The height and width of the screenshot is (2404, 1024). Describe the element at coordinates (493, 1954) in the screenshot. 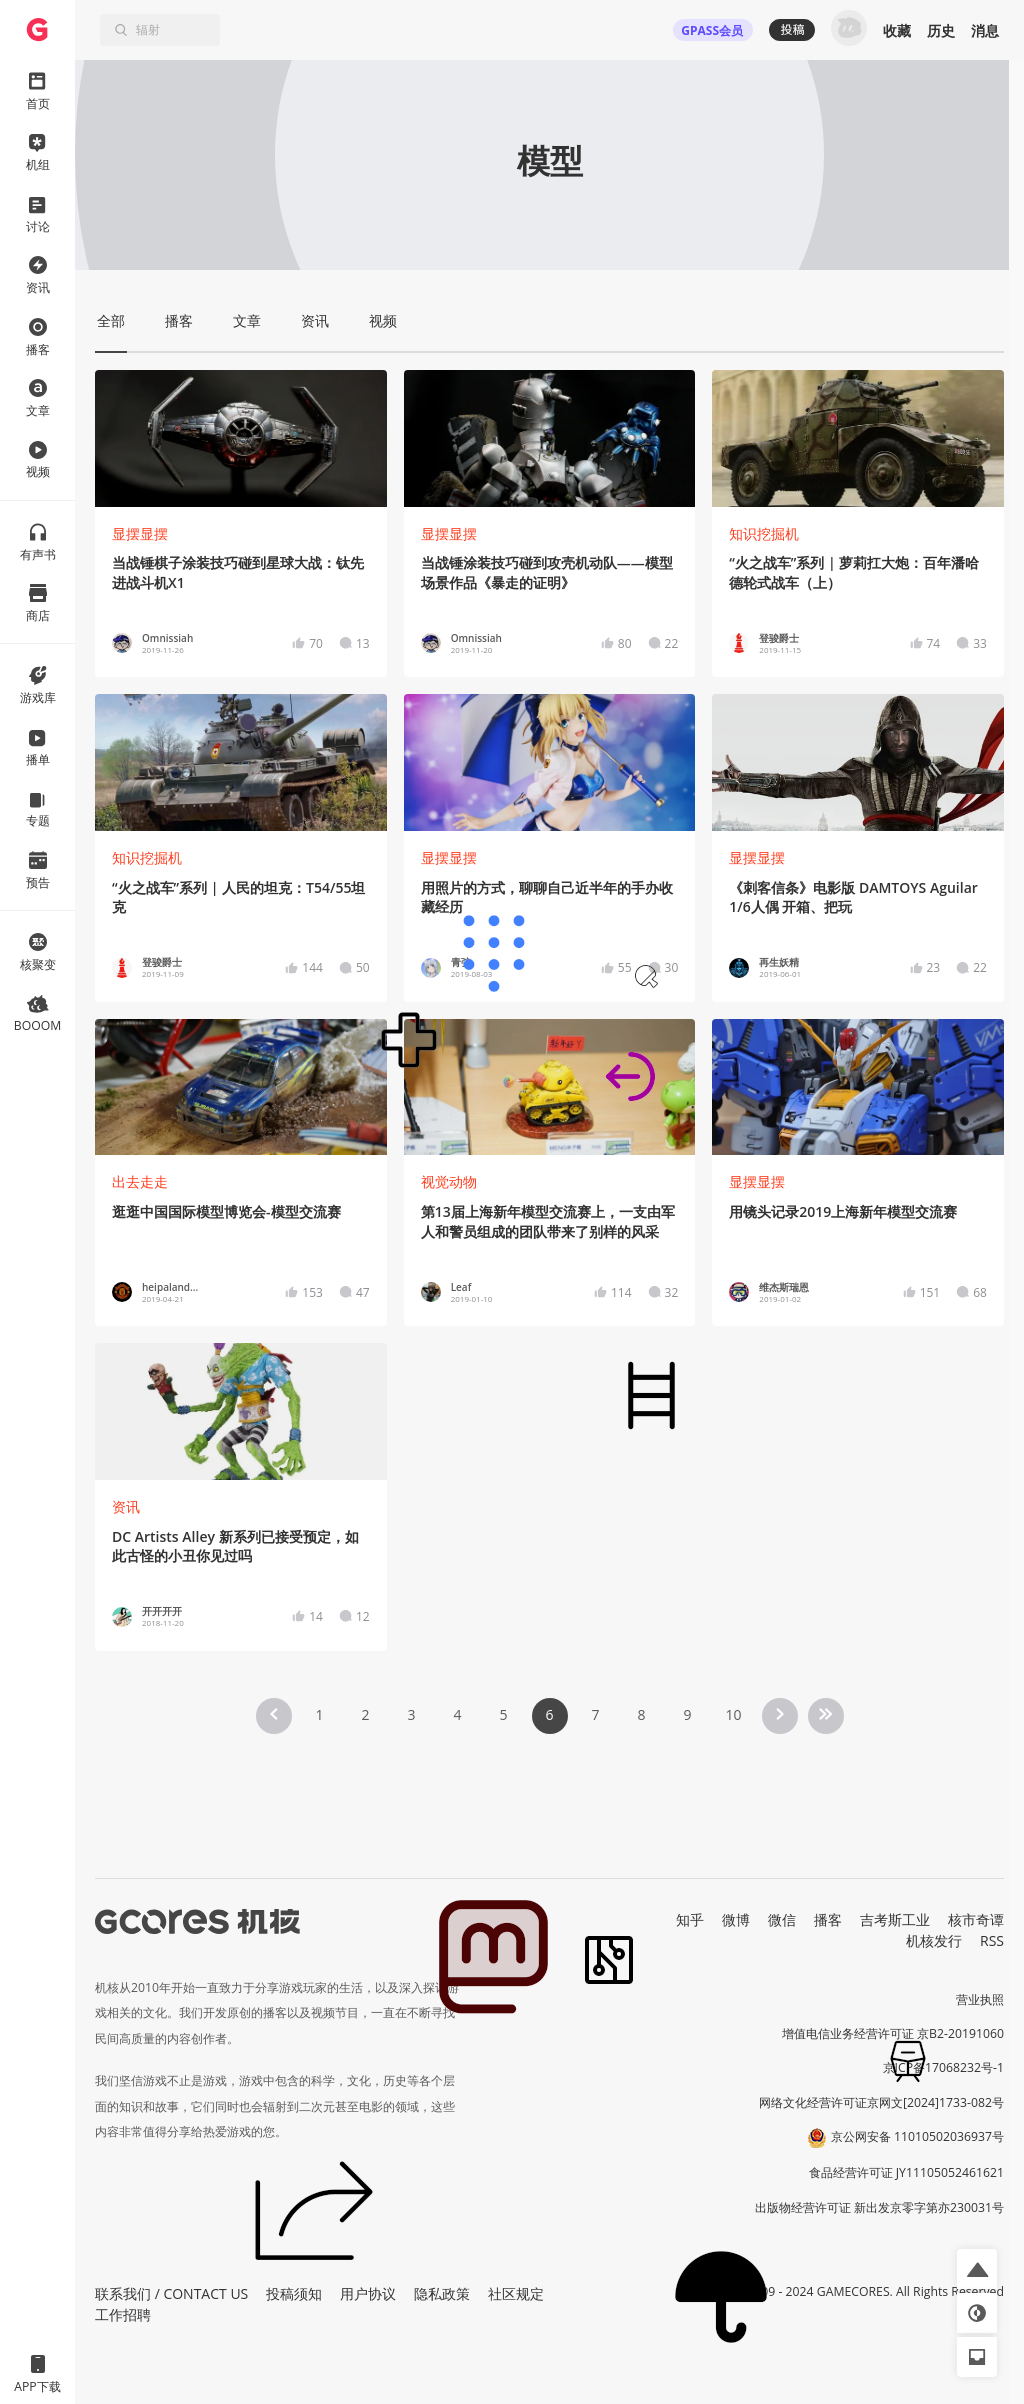

I see `open mastodon app` at that location.